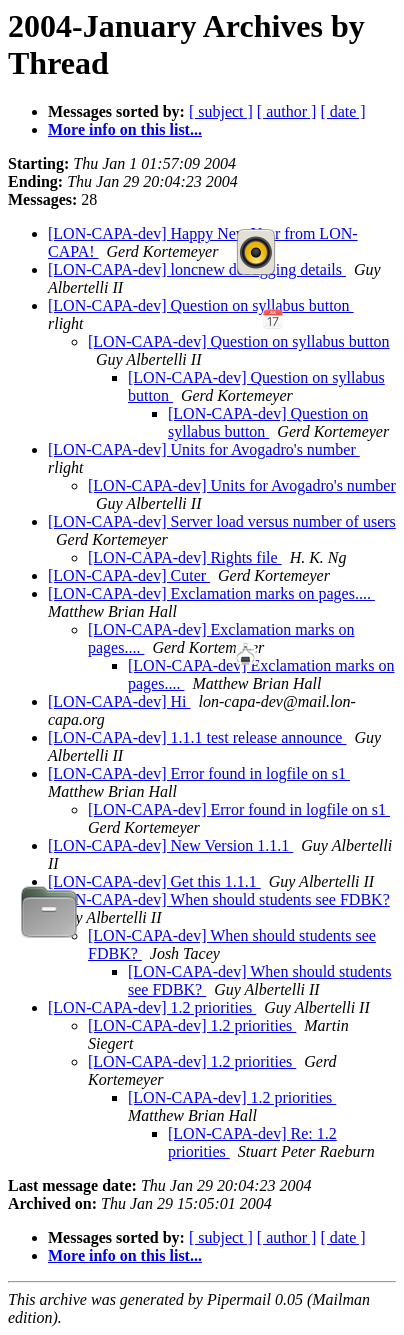 The width and height of the screenshot is (404, 1335). What do you see at coordinates (273, 319) in the screenshot?
I see `open the calendar app` at bounding box center [273, 319].